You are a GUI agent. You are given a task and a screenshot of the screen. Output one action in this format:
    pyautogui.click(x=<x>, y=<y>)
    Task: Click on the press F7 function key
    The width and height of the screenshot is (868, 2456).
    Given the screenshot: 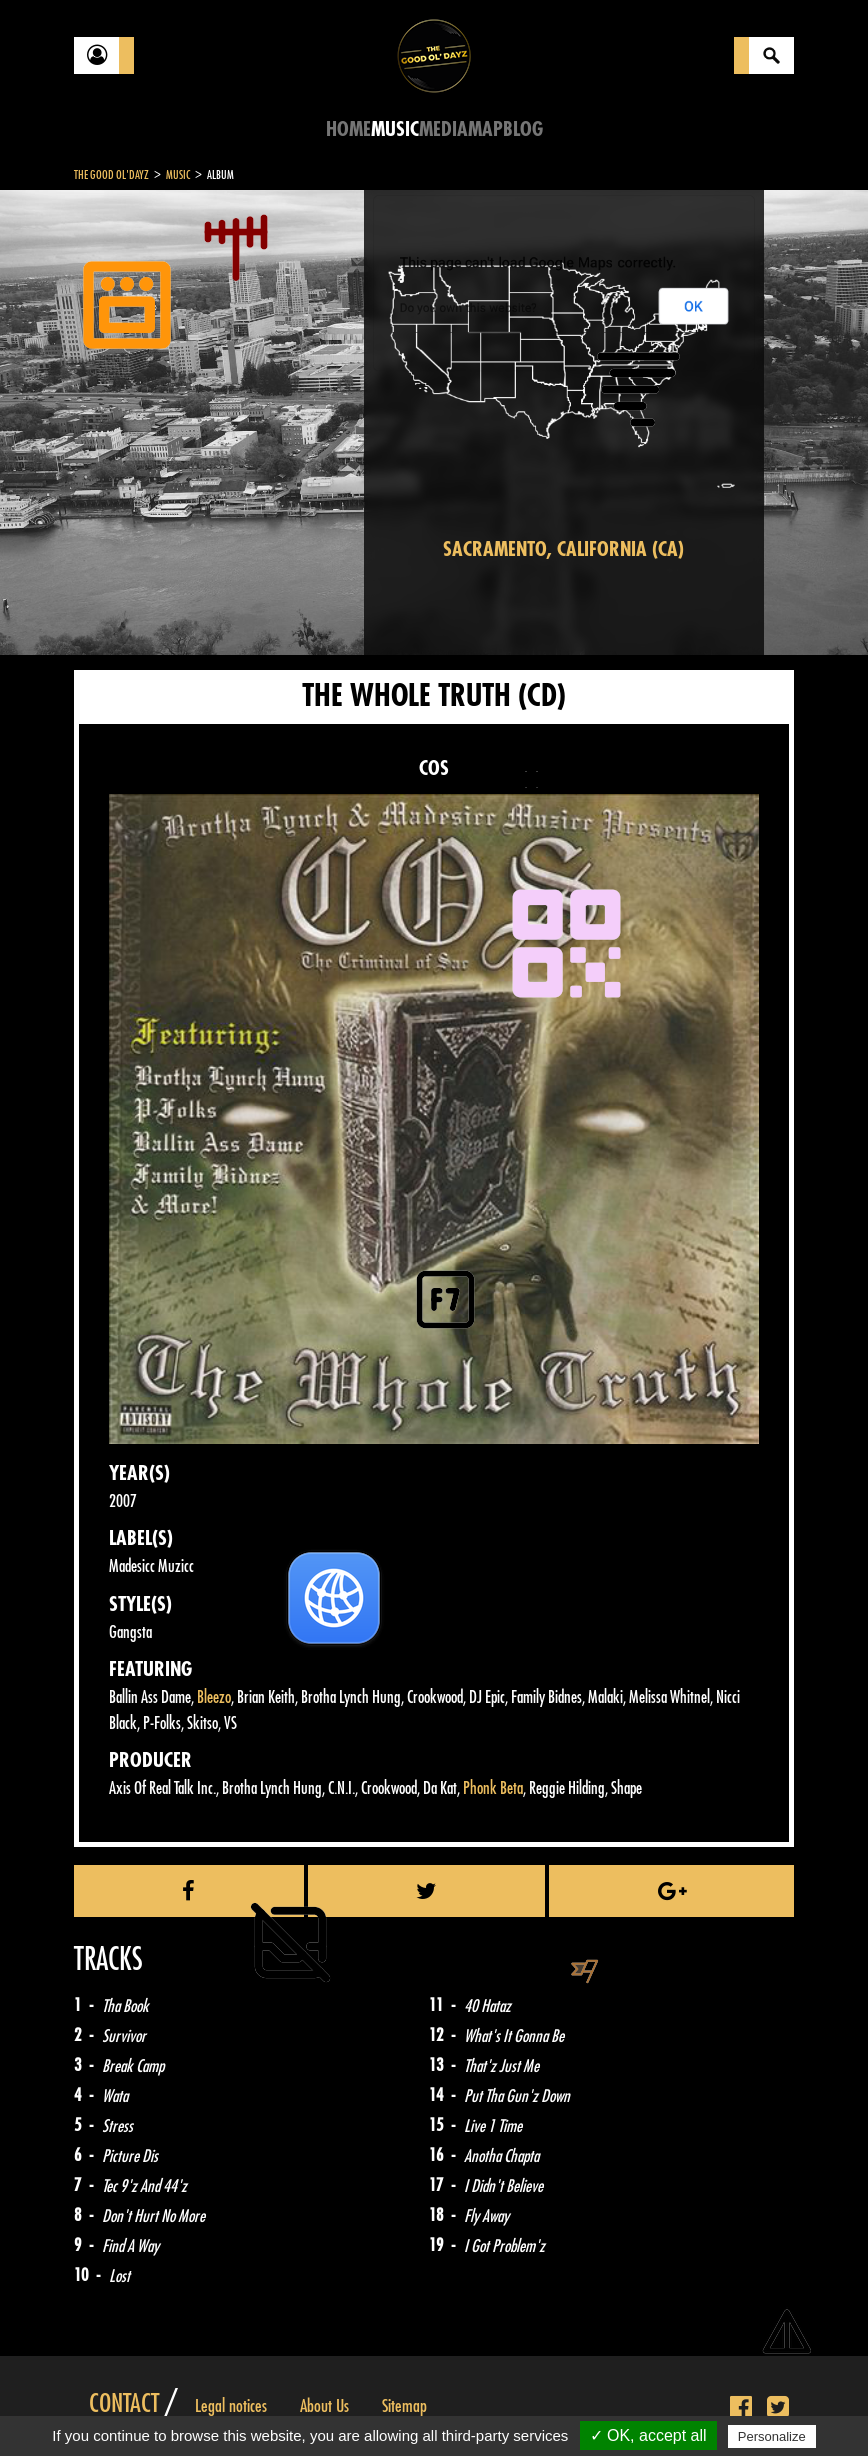 What is the action you would take?
    pyautogui.click(x=445, y=1299)
    